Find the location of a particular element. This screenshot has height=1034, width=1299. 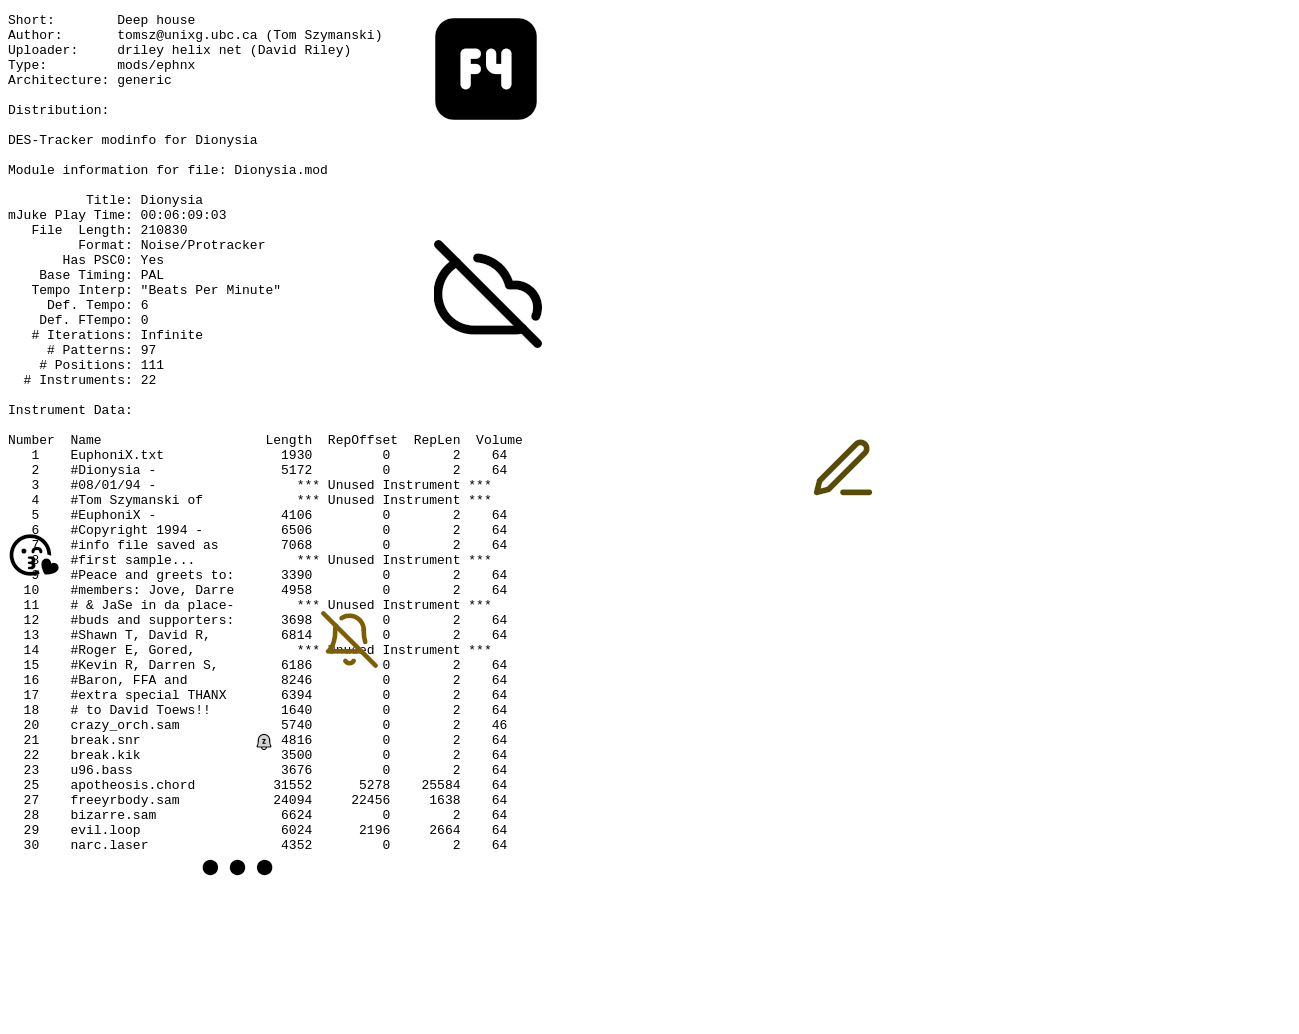

mute notifications is located at coordinates (349, 639).